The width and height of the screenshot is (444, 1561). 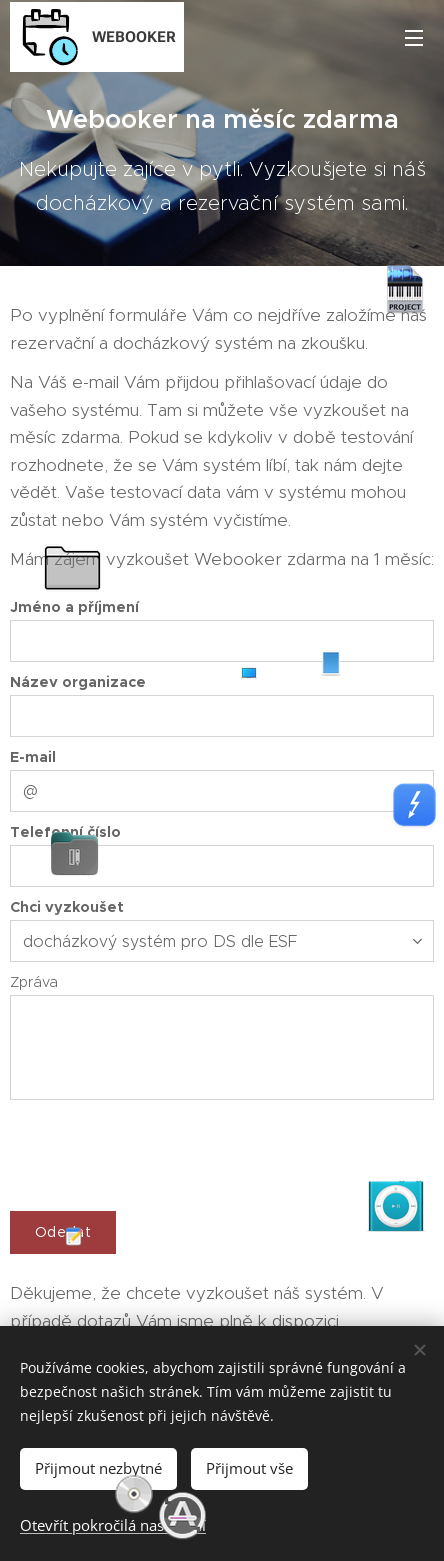 I want to click on unmount or eject a DVD disc, so click(x=134, y=1494).